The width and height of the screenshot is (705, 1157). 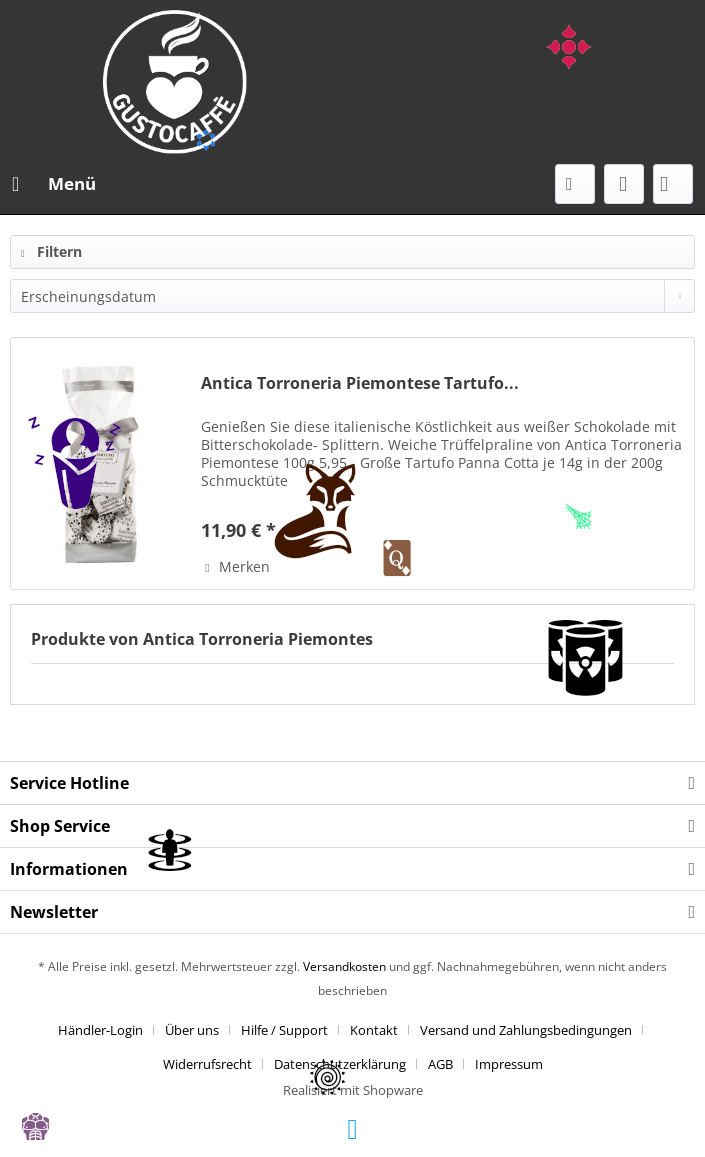 I want to click on indicates sleep mode or rest state, so click(x=75, y=463).